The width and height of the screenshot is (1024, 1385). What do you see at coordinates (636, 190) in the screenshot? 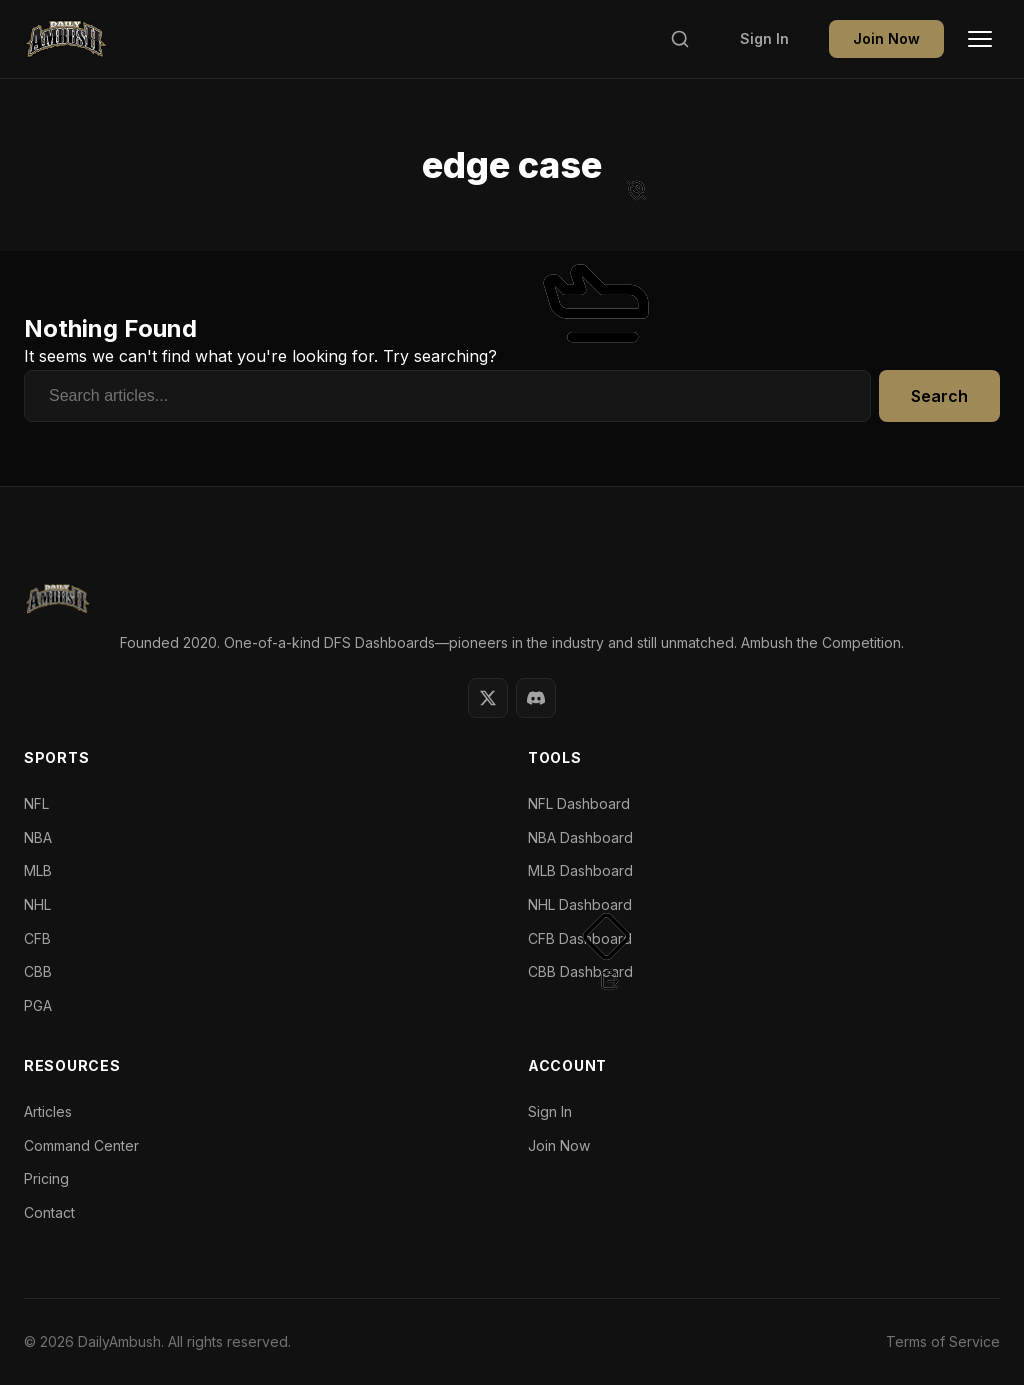
I see `disable location services` at bounding box center [636, 190].